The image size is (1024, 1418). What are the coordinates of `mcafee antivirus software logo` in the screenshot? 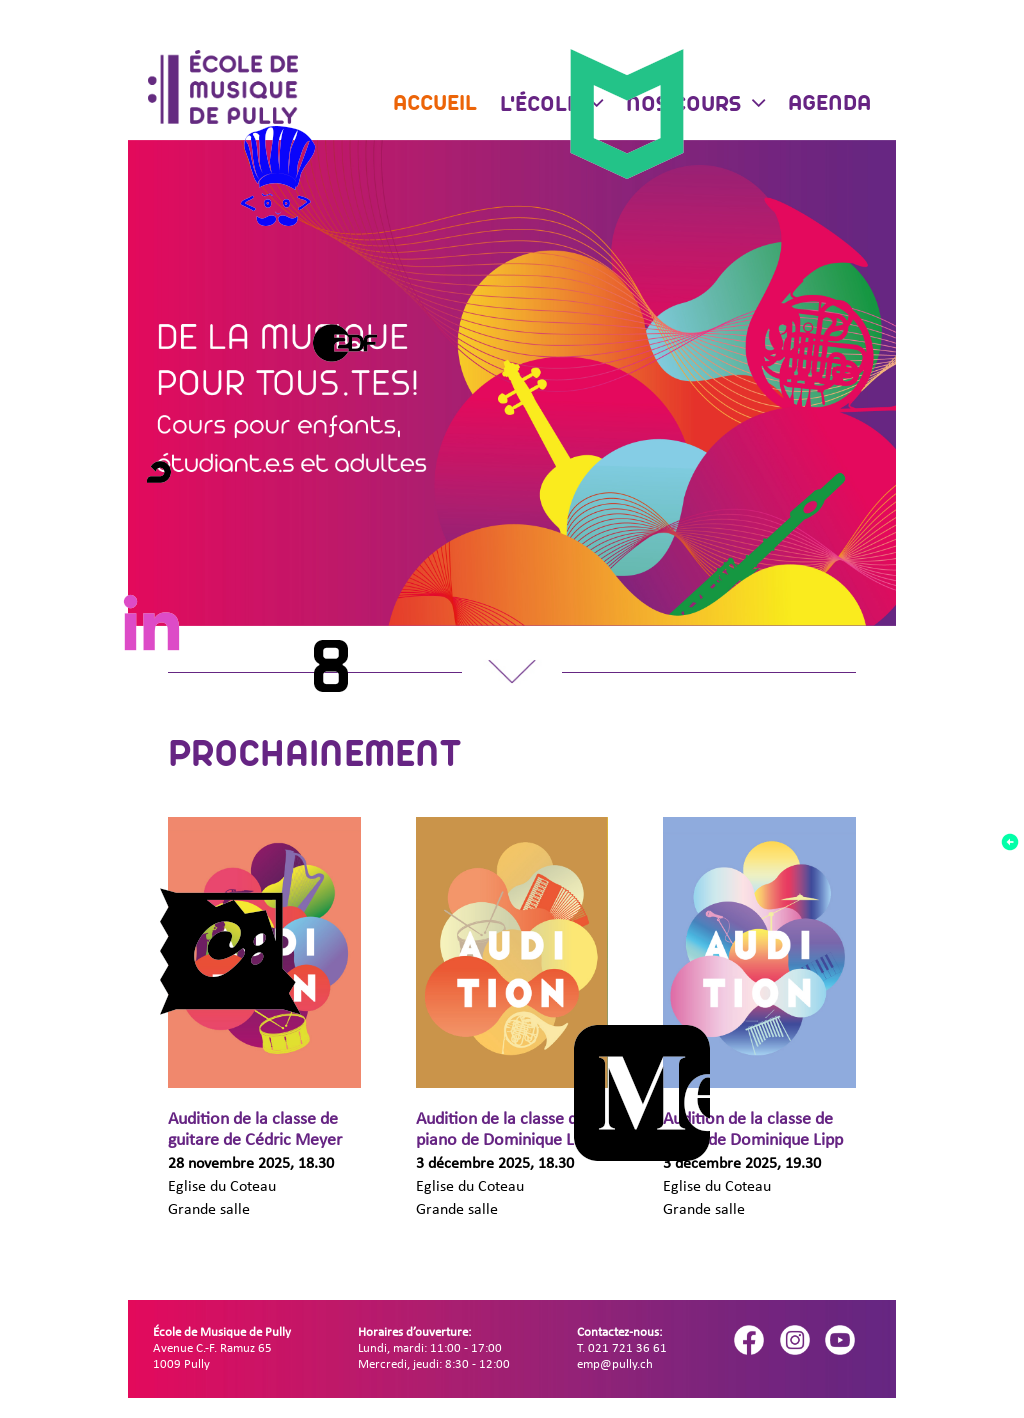 It's located at (627, 114).